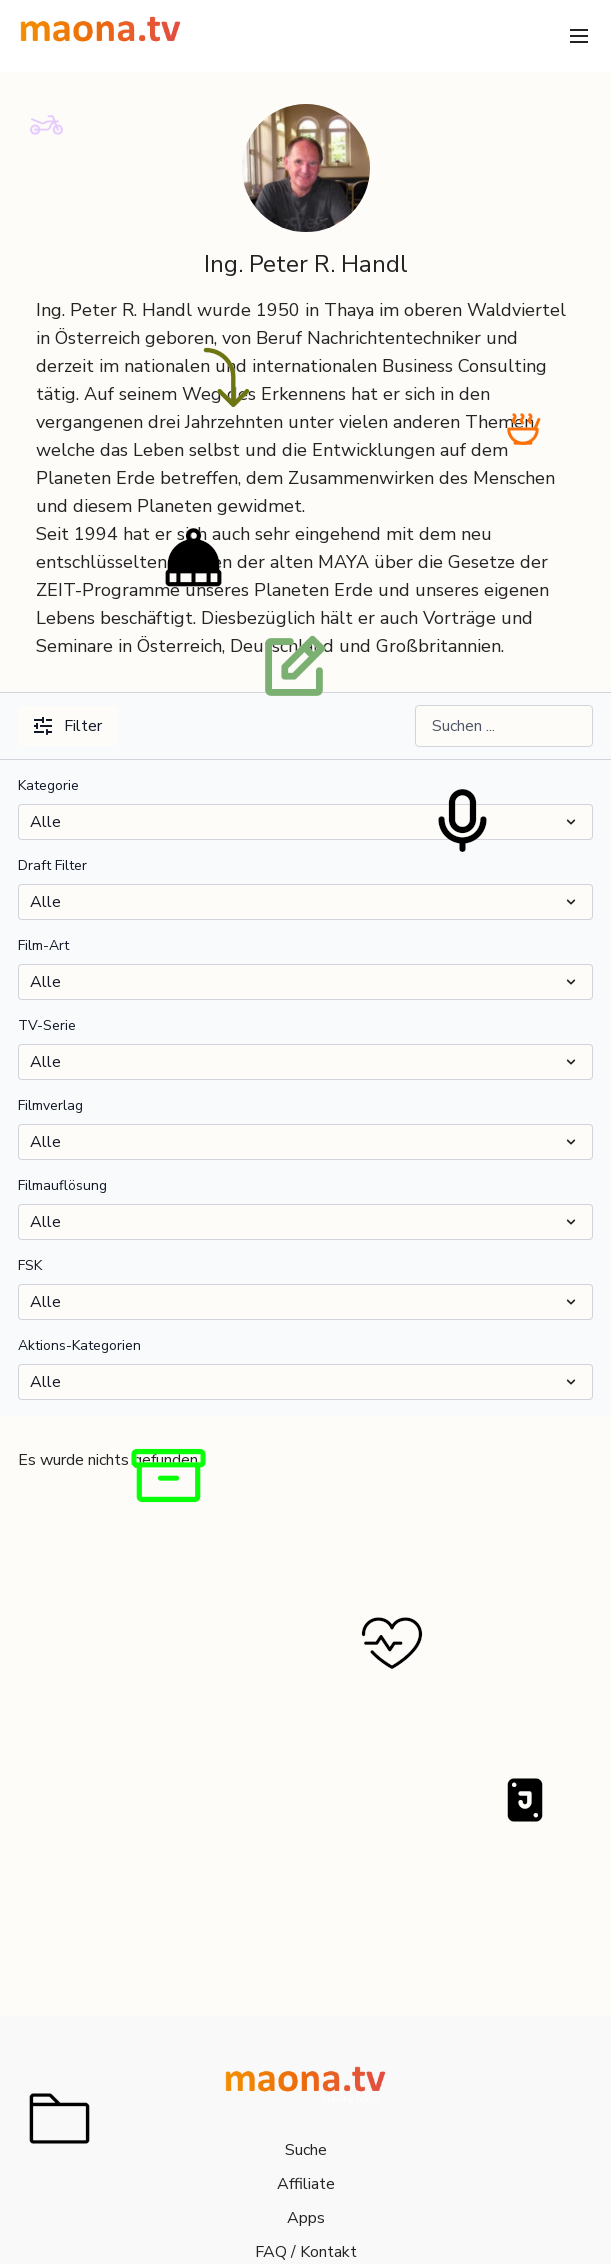 This screenshot has width=611, height=2264. I want to click on tap to start voice recording, so click(462, 819).